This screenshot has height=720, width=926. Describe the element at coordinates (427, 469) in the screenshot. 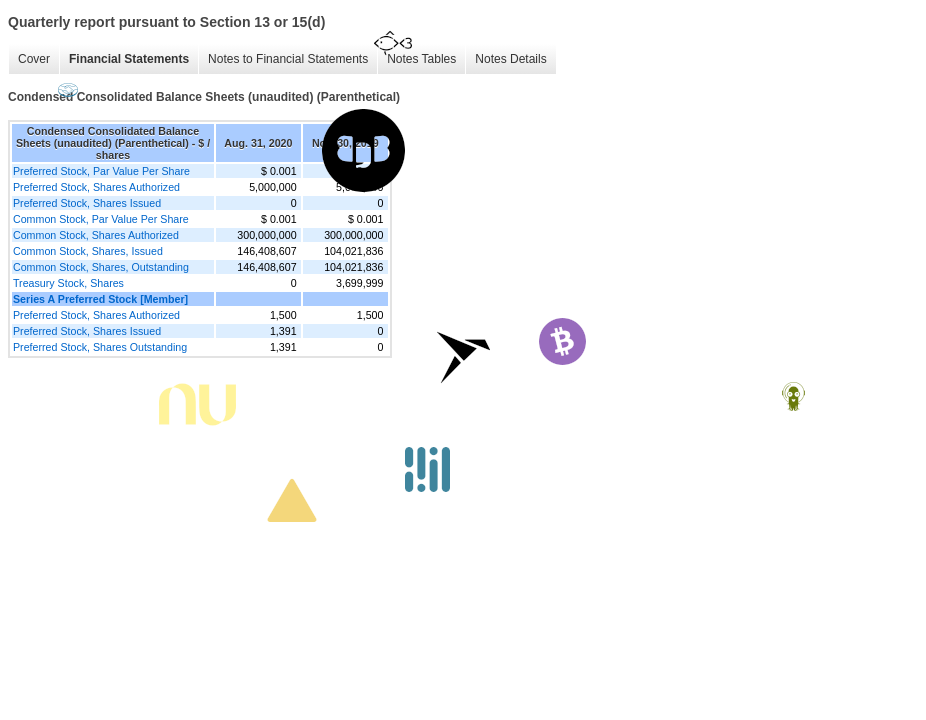

I see `mediapipe framework or SDK integration` at that location.